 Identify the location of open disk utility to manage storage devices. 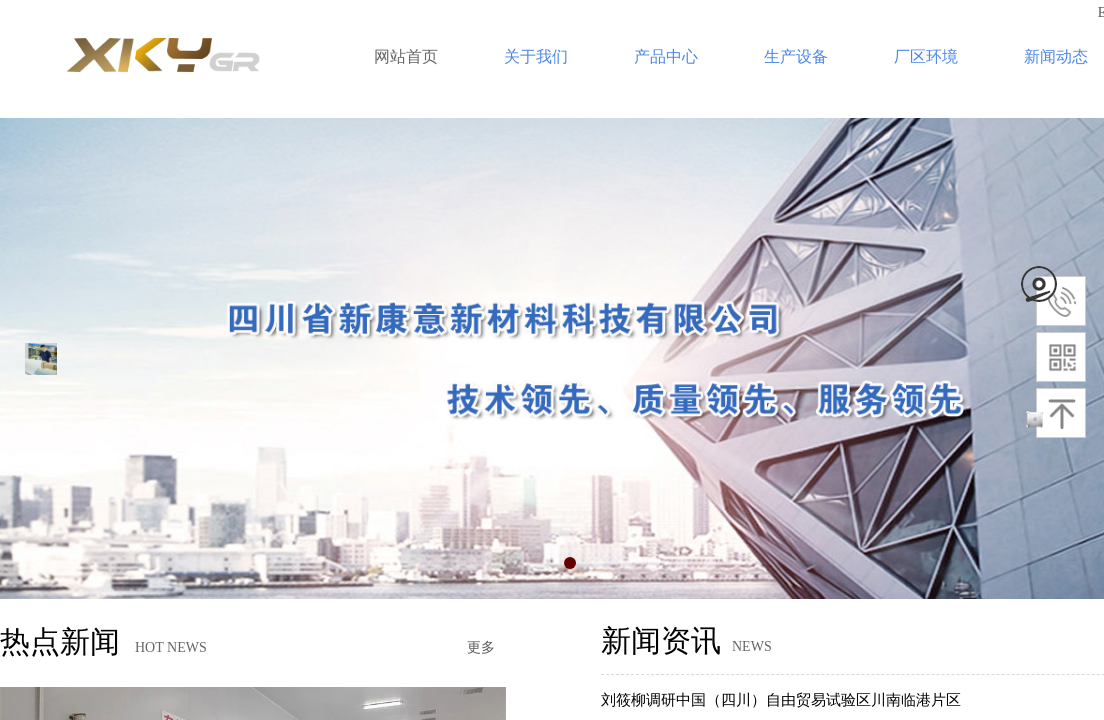
(1039, 284).